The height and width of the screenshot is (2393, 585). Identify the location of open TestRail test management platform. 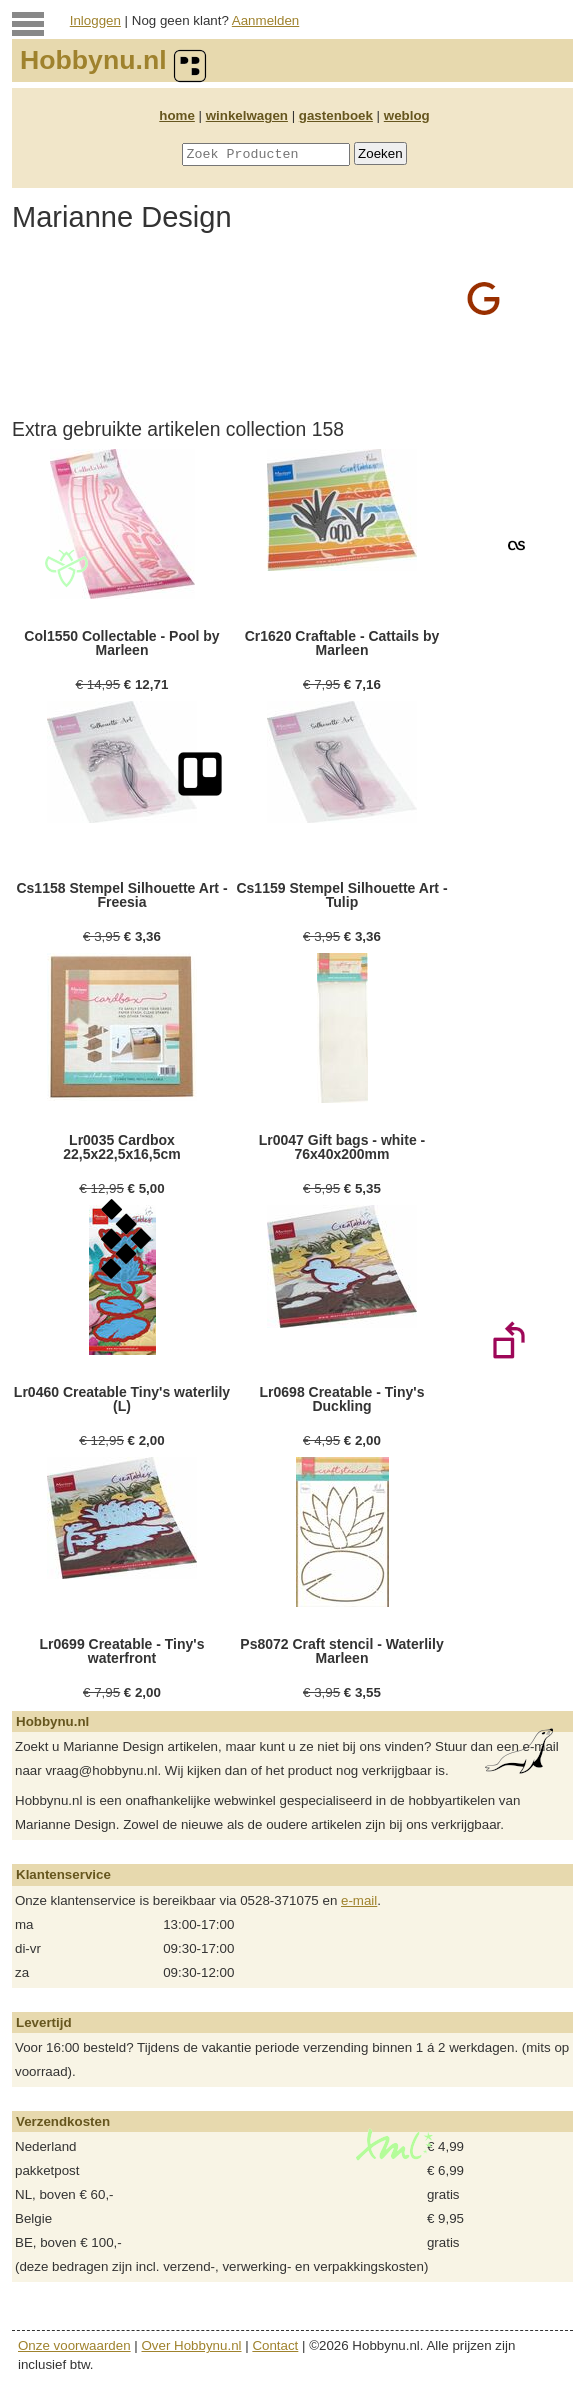
(126, 1239).